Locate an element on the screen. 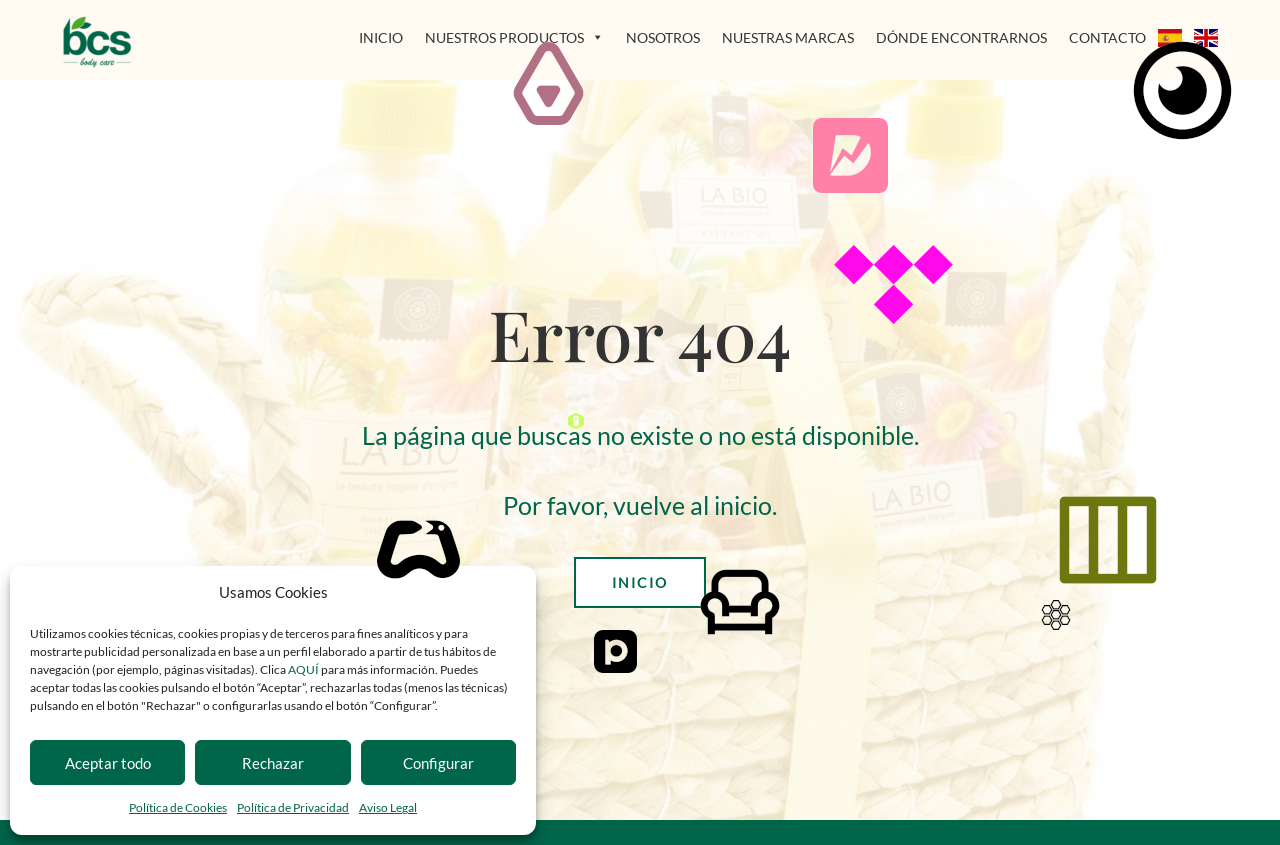  browse furniture or home decor items is located at coordinates (740, 602).